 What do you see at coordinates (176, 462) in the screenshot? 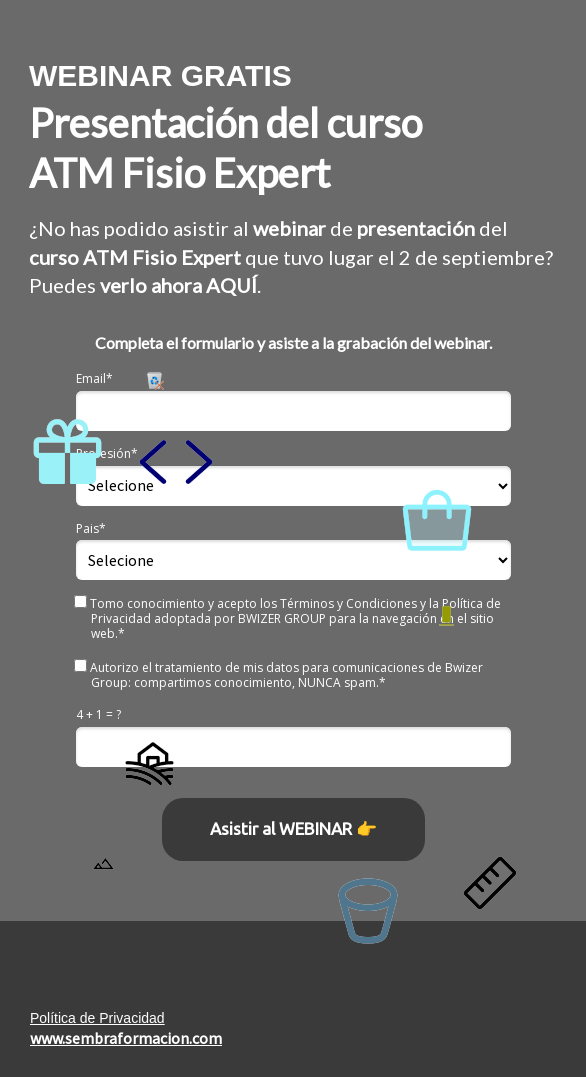
I see `view or edit source code` at bounding box center [176, 462].